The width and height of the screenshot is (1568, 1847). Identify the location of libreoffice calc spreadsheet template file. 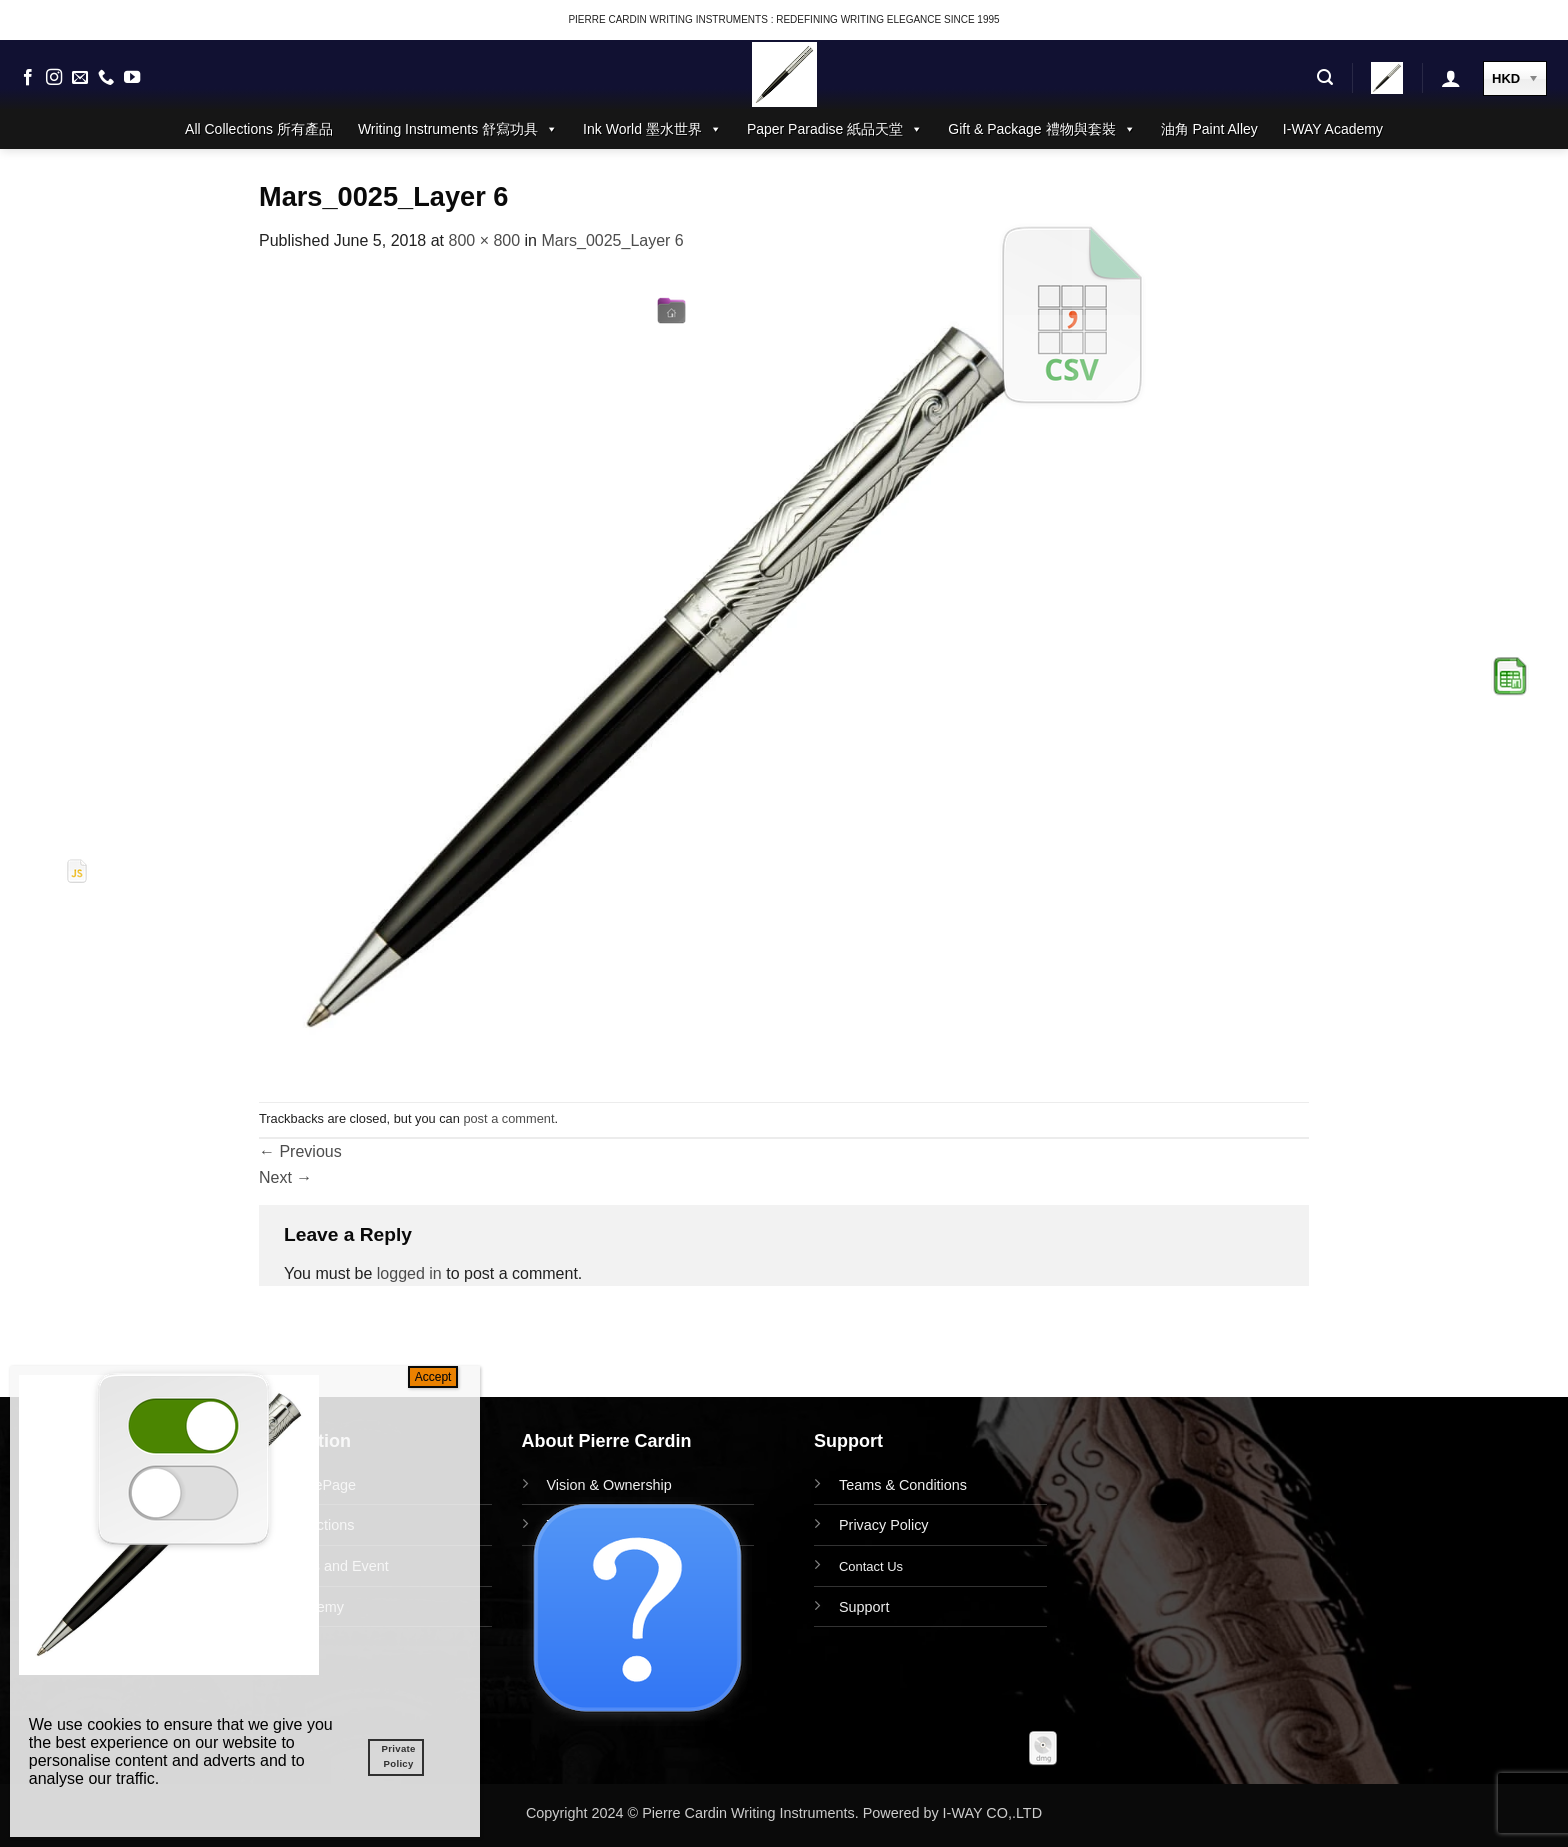
(1510, 676).